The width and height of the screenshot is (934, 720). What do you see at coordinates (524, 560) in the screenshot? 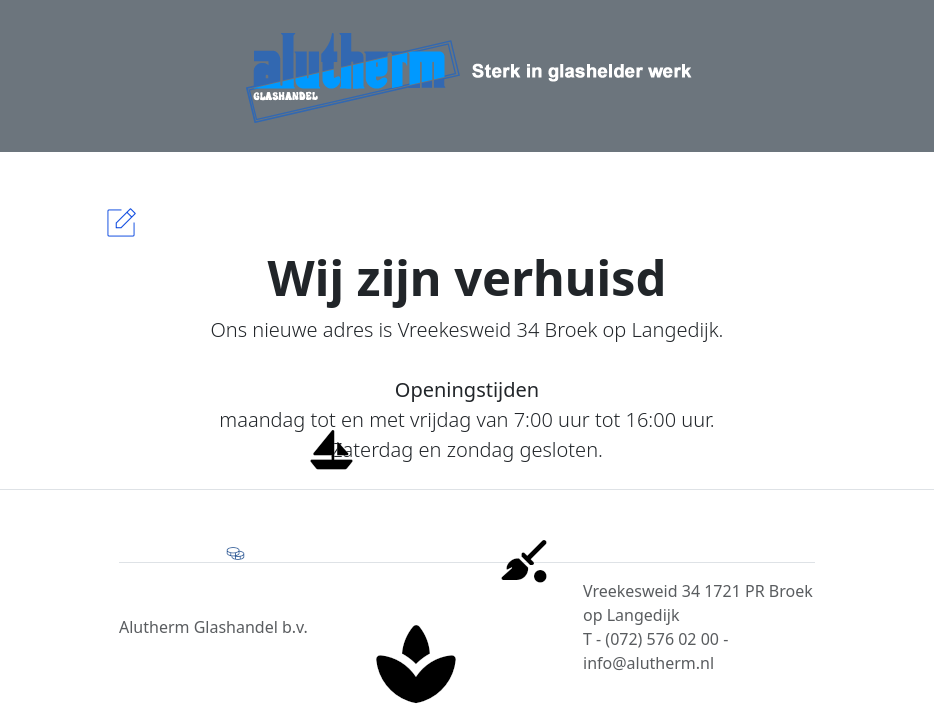
I see `access quidditch or broomstick-related games` at bounding box center [524, 560].